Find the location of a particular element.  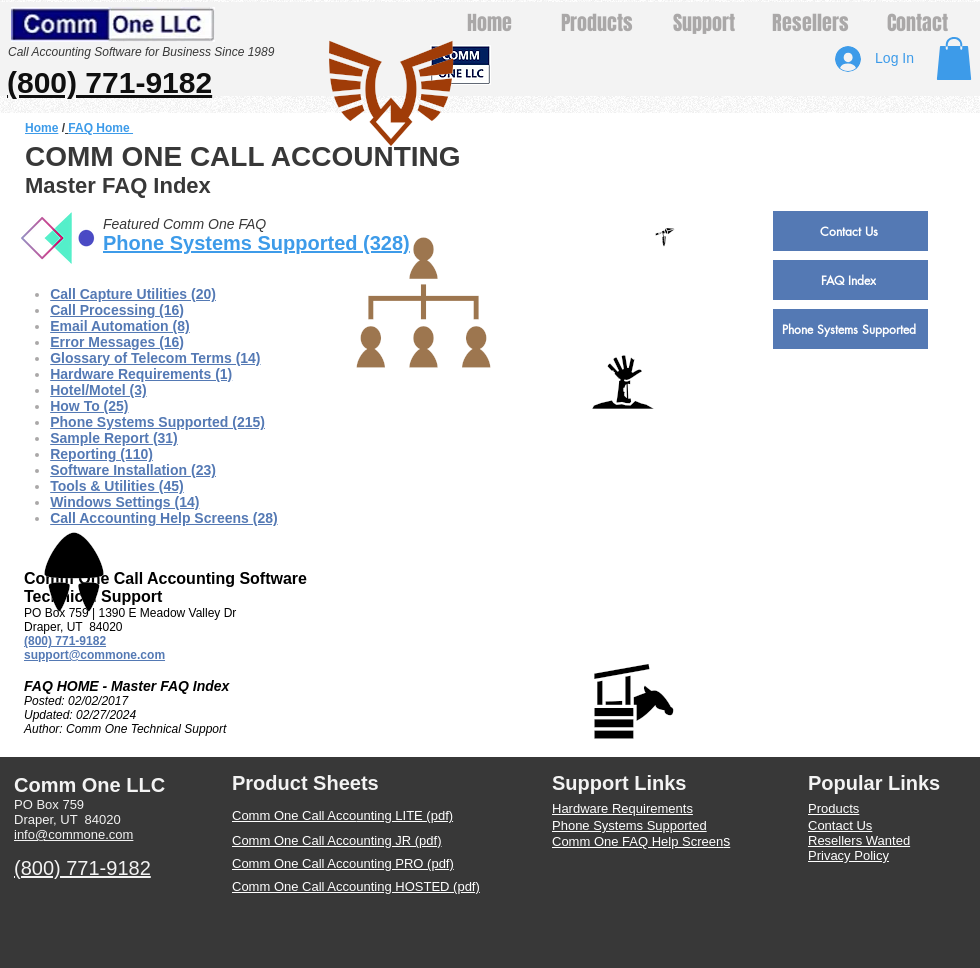

activate necromancer ability is located at coordinates (623, 378).